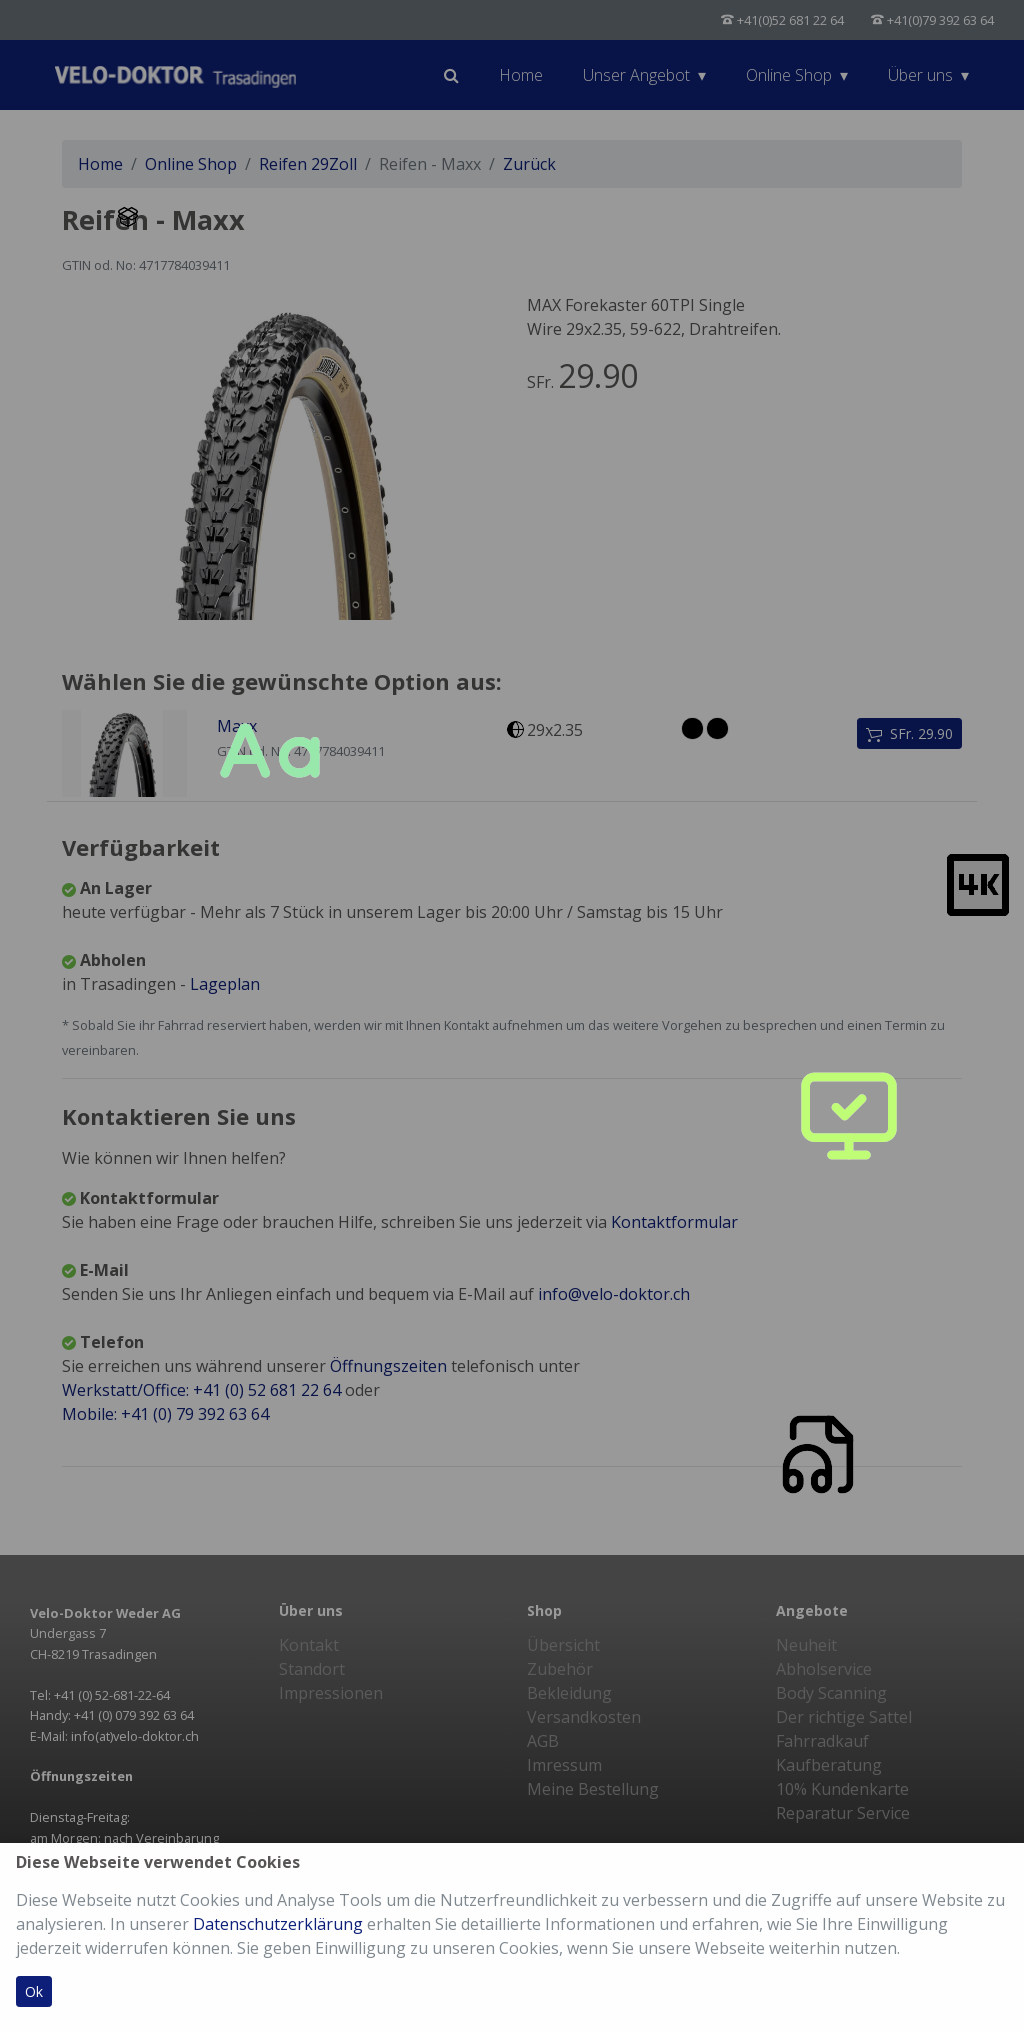 The image size is (1024, 2031). I want to click on open an audio file, so click(821, 1454).